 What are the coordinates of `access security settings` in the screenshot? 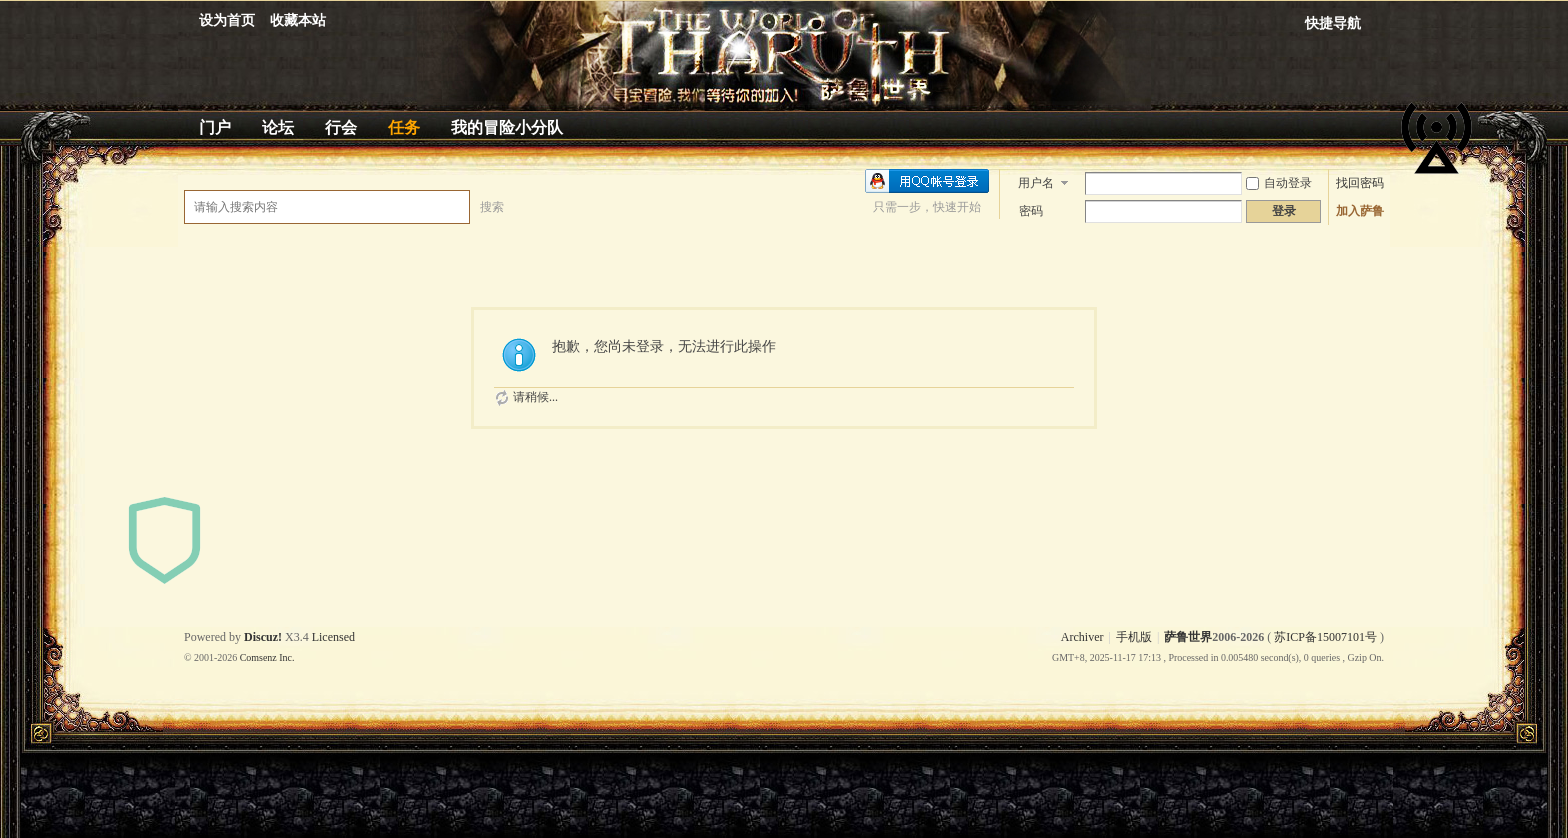 It's located at (164, 540).